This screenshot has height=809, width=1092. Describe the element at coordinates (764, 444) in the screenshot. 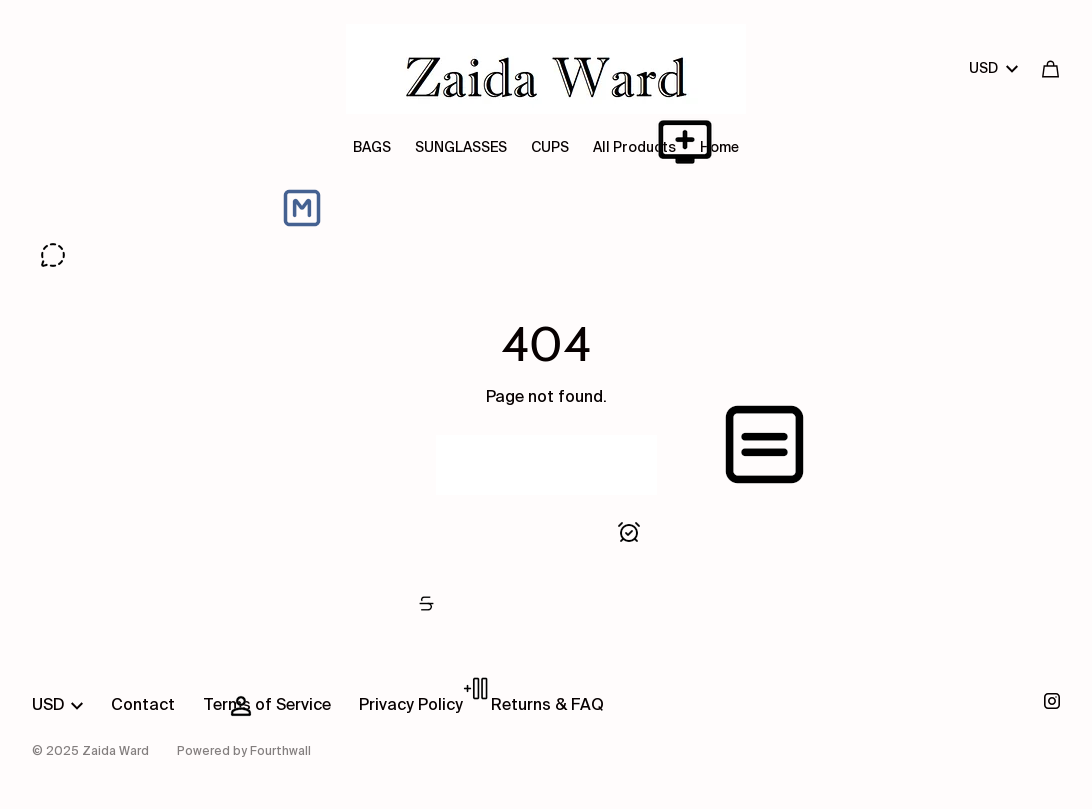

I see `indicates equality or comparison function` at that location.